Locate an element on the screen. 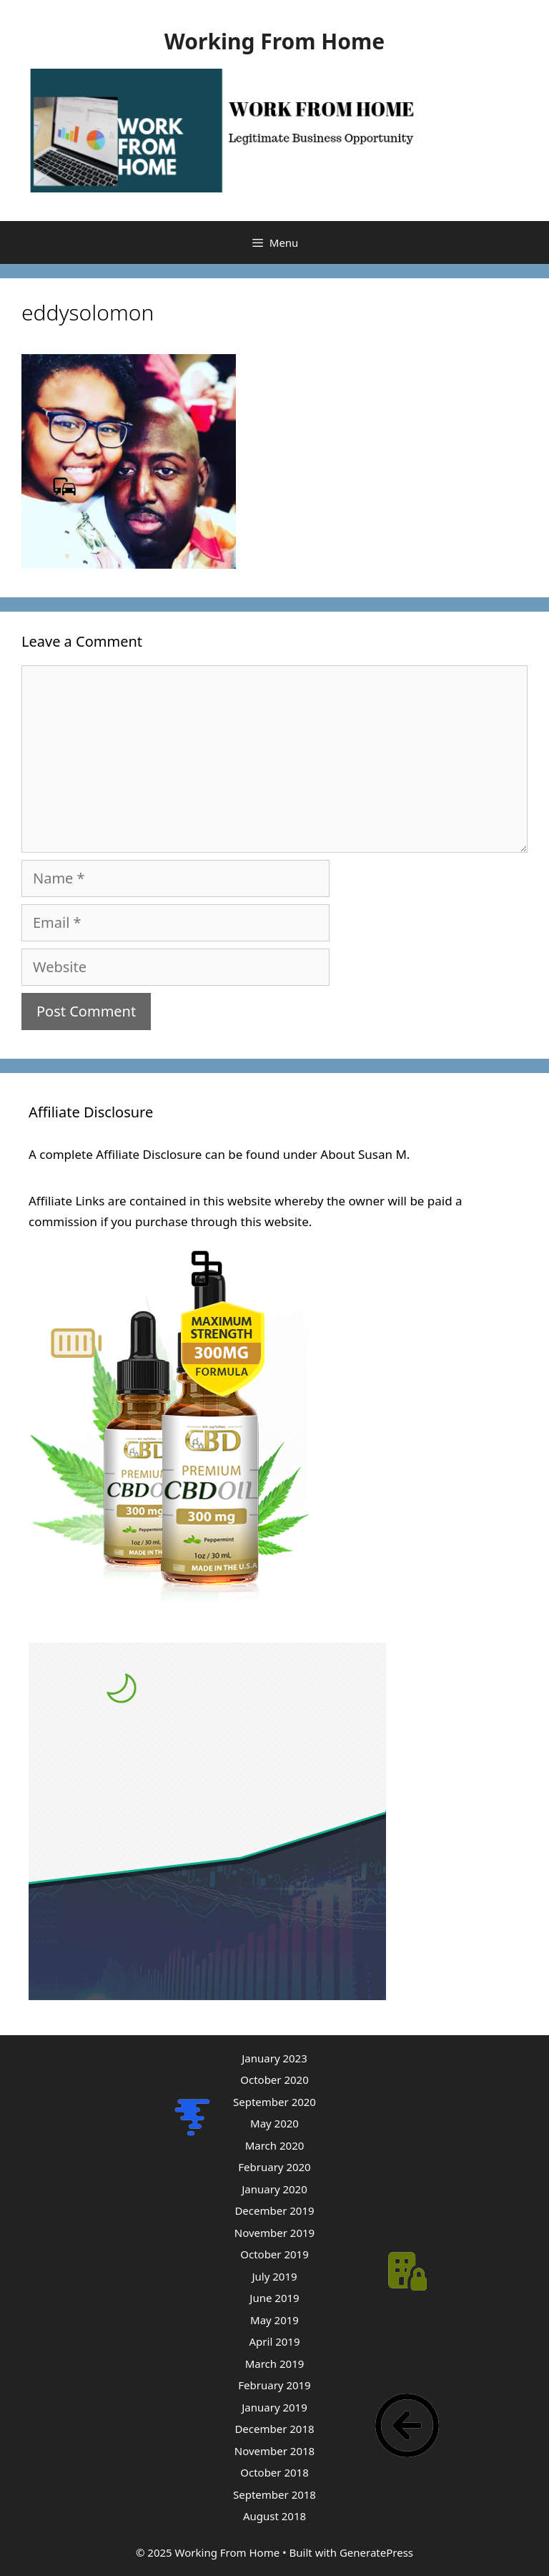 The width and height of the screenshot is (549, 2576). switch to dark mode is located at coordinates (121, 1688).